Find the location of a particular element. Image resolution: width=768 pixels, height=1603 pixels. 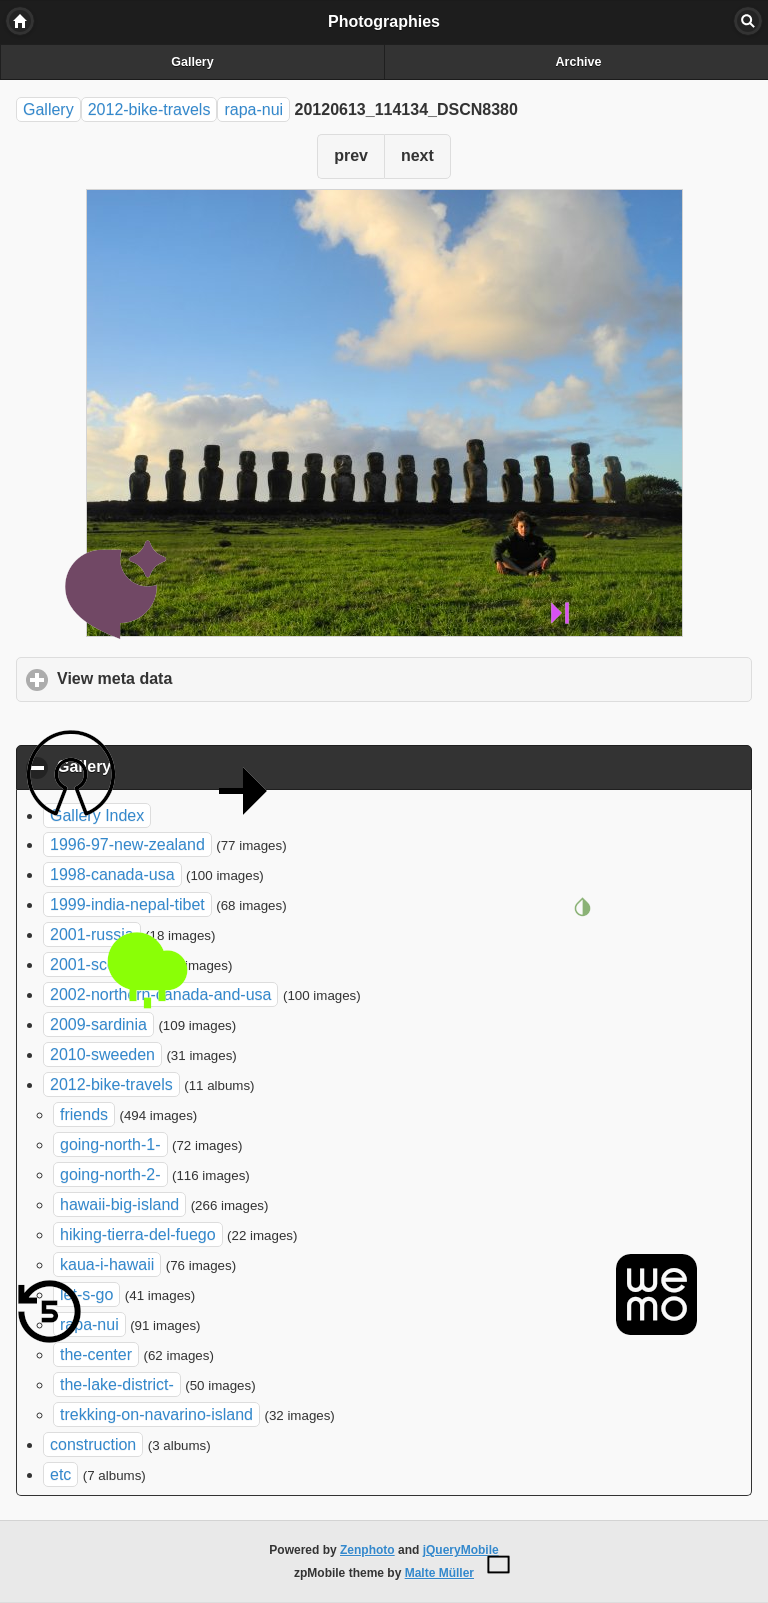

adjust contrast settings is located at coordinates (582, 907).